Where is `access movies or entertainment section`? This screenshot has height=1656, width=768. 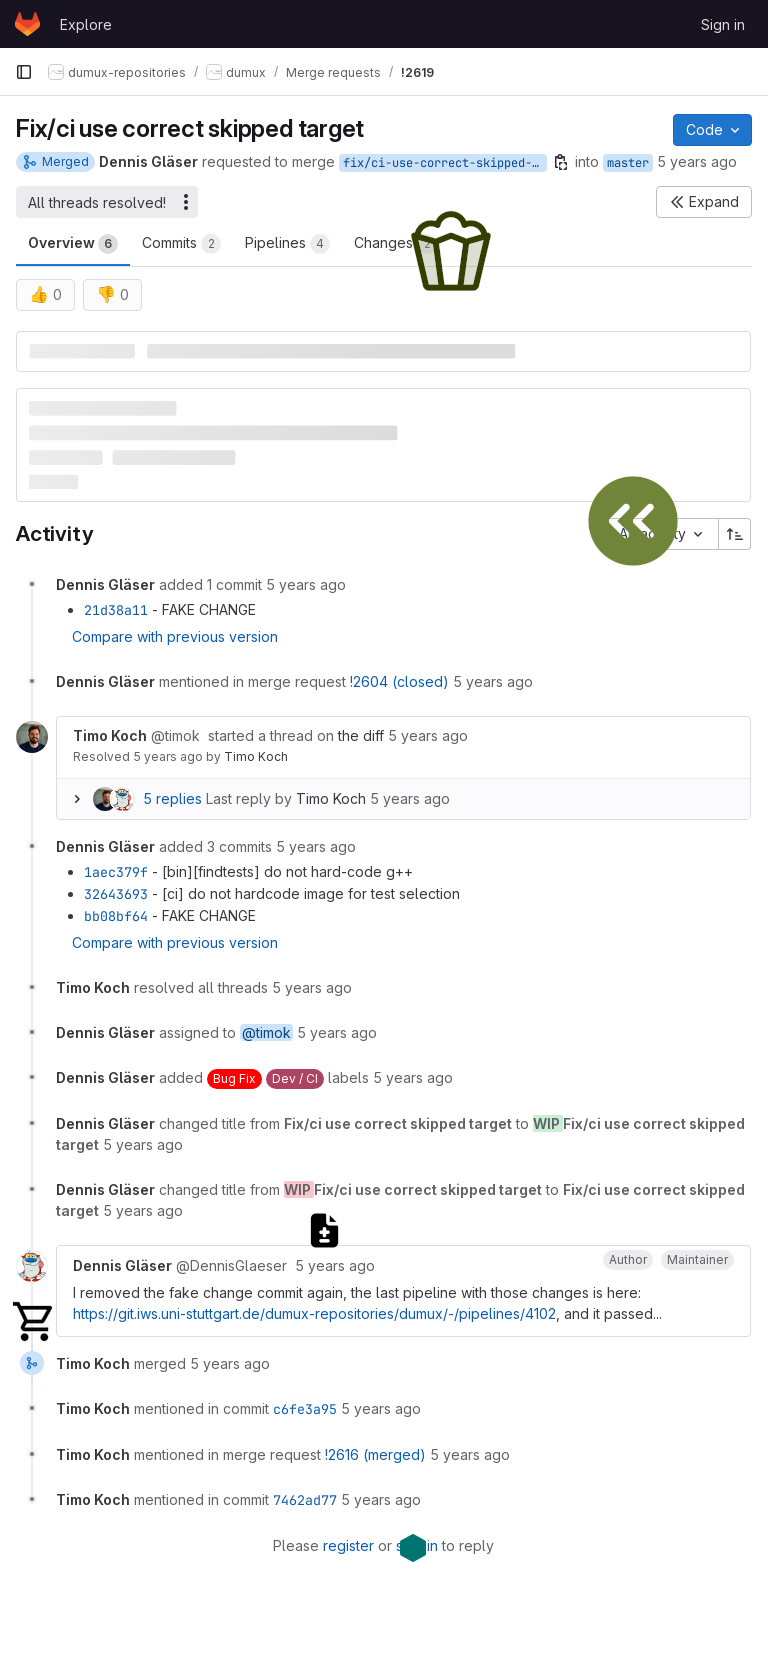 access movies or entertainment section is located at coordinates (451, 254).